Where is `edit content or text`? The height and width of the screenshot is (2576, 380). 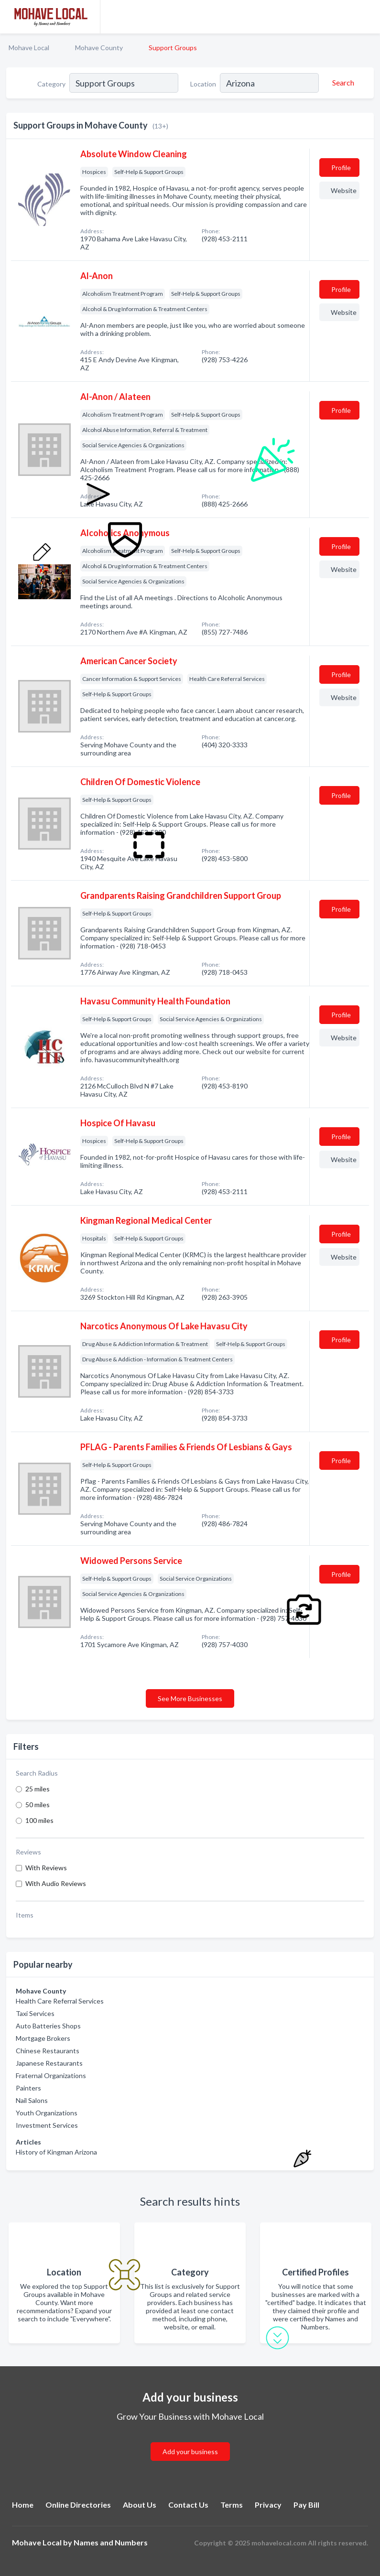 edit content or text is located at coordinates (42, 552).